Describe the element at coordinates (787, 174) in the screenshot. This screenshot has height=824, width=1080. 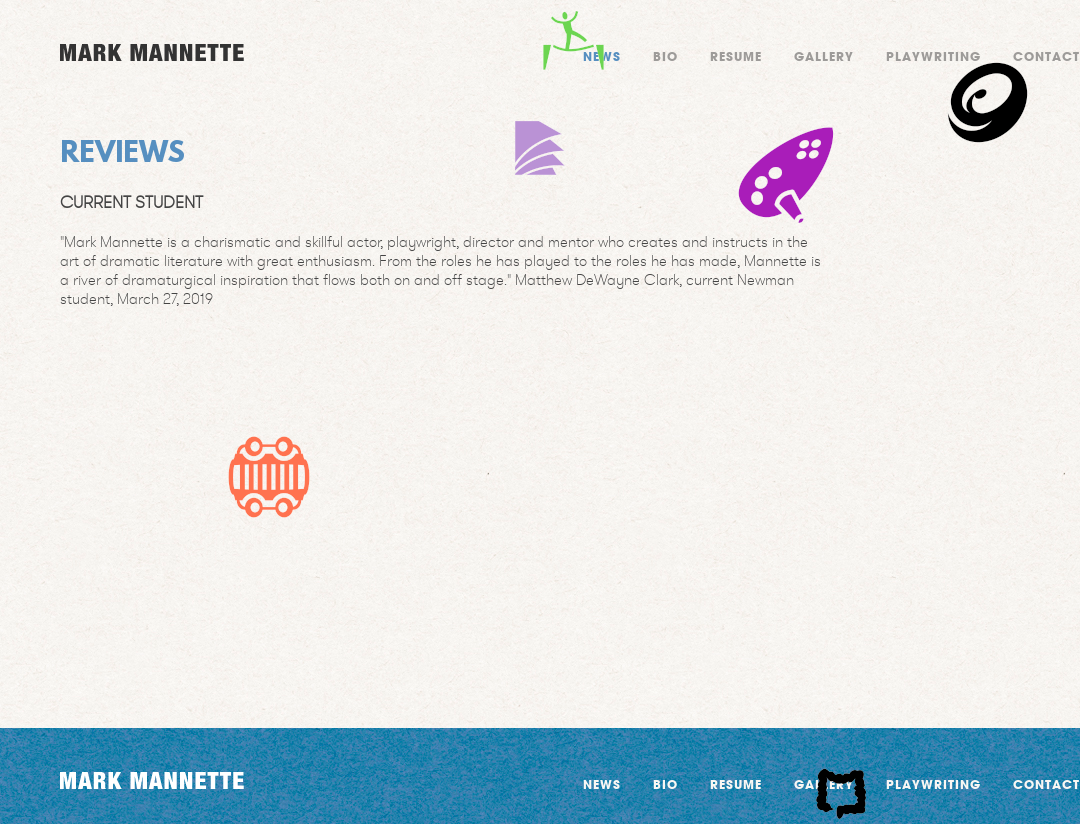
I see `access music or instrument features` at that location.